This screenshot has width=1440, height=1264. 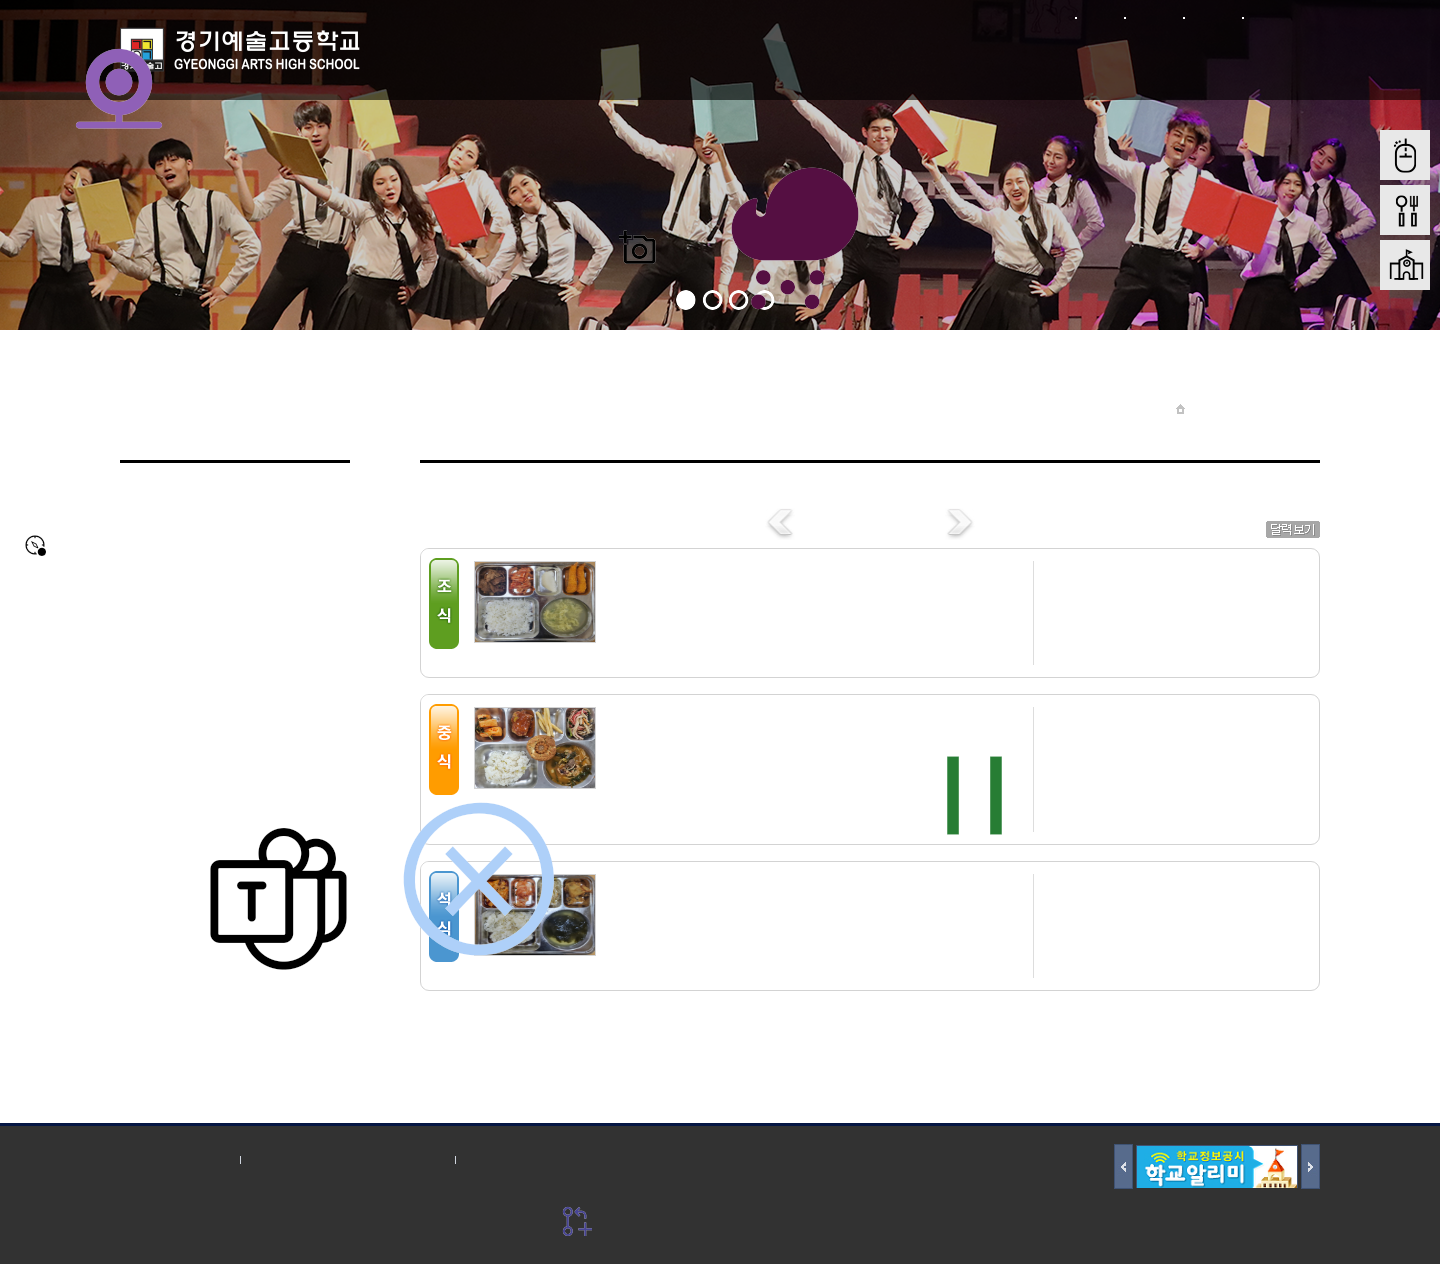 What do you see at coordinates (795, 236) in the screenshot?
I see `indicates snowy weather conditions` at bounding box center [795, 236].